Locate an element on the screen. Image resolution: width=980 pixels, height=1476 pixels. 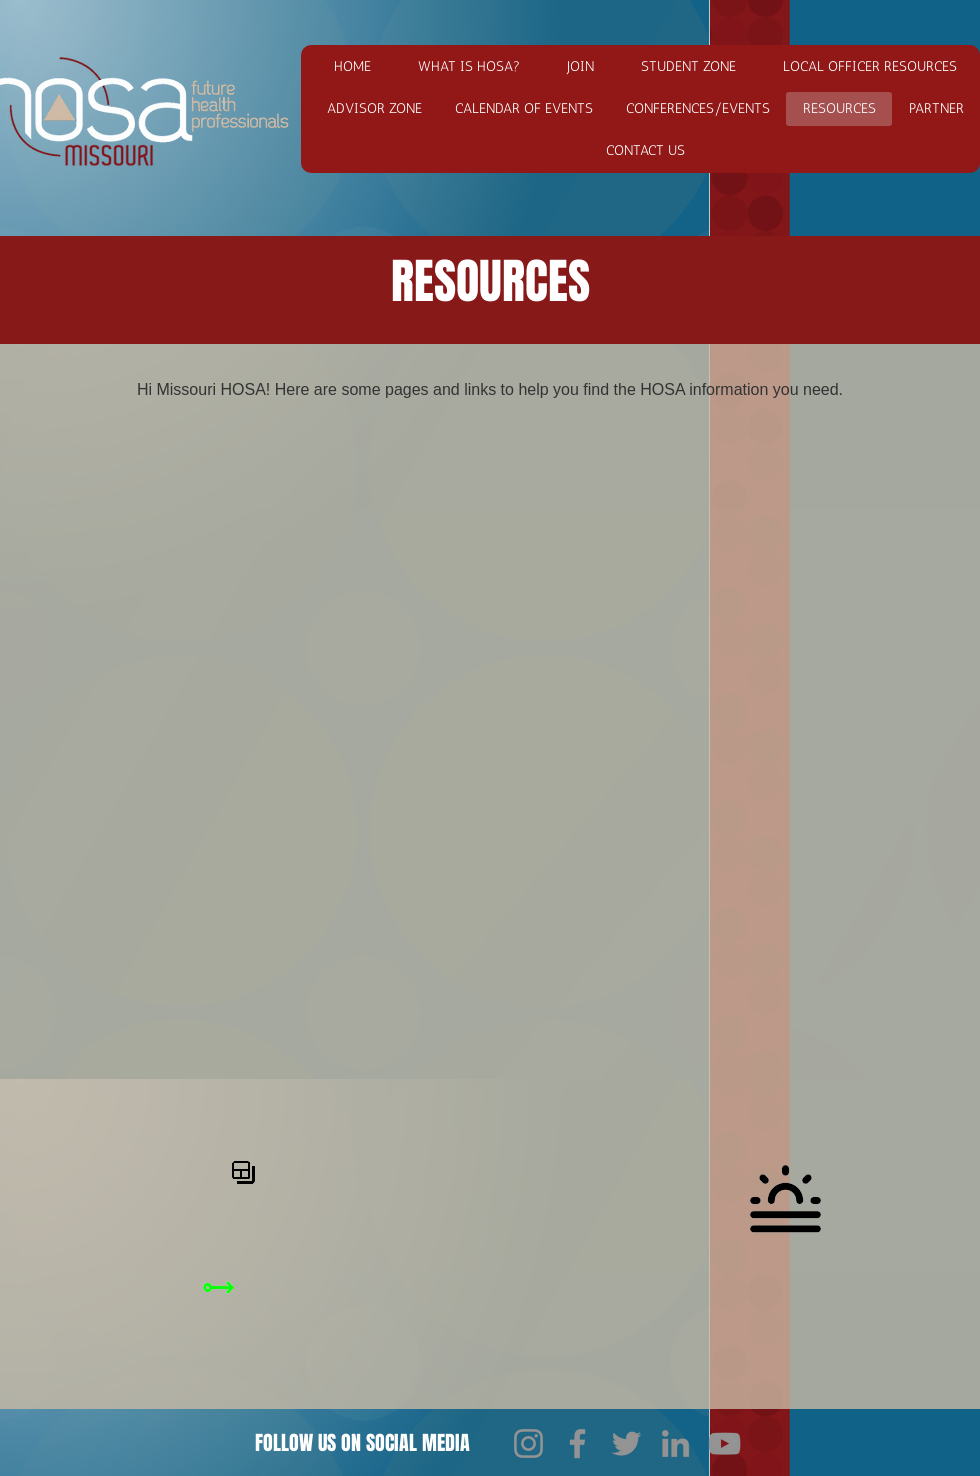
create a backup copy of table data is located at coordinates (243, 1172).